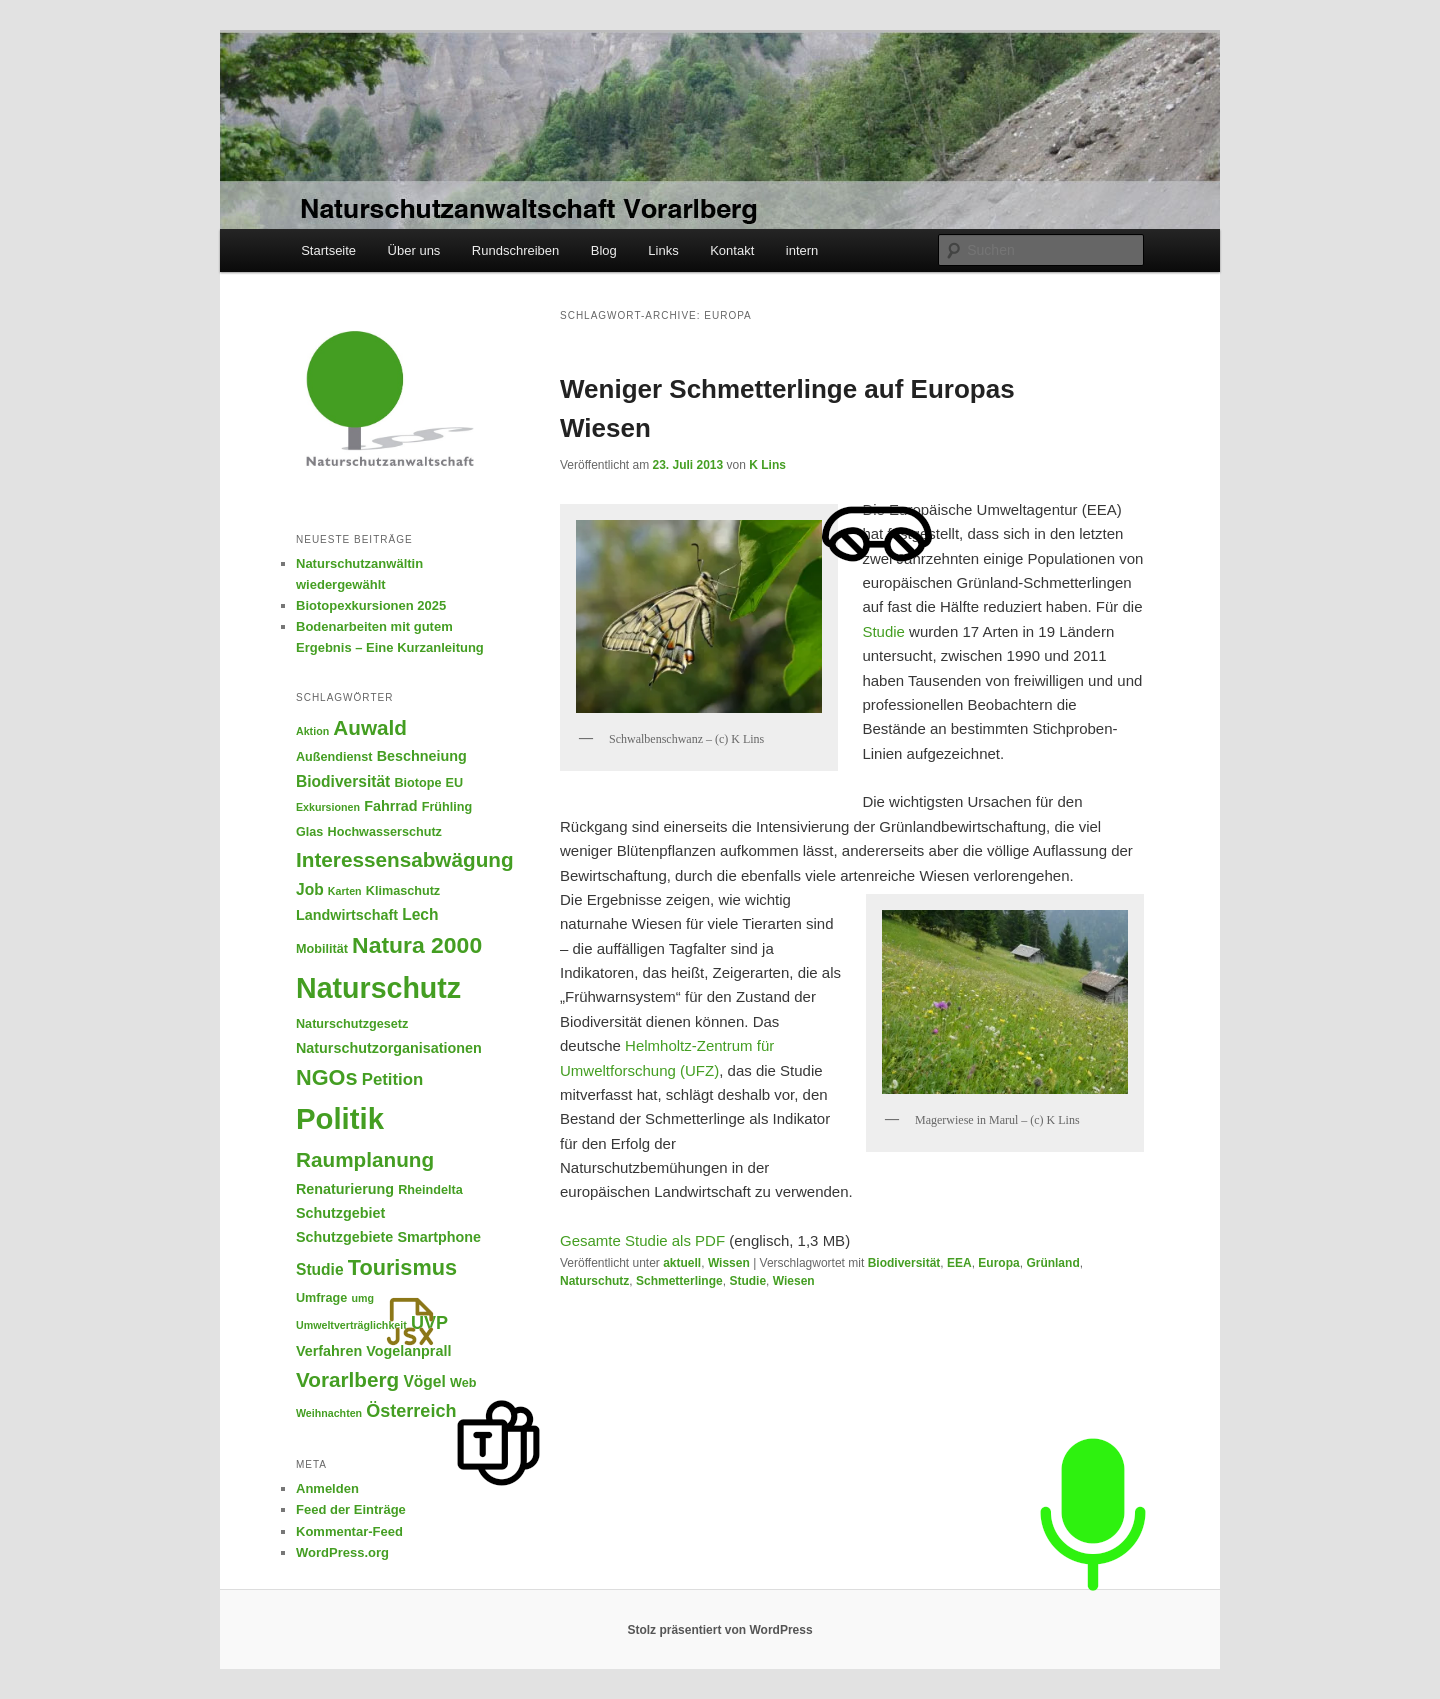  I want to click on open microsoft teams, so click(498, 1444).